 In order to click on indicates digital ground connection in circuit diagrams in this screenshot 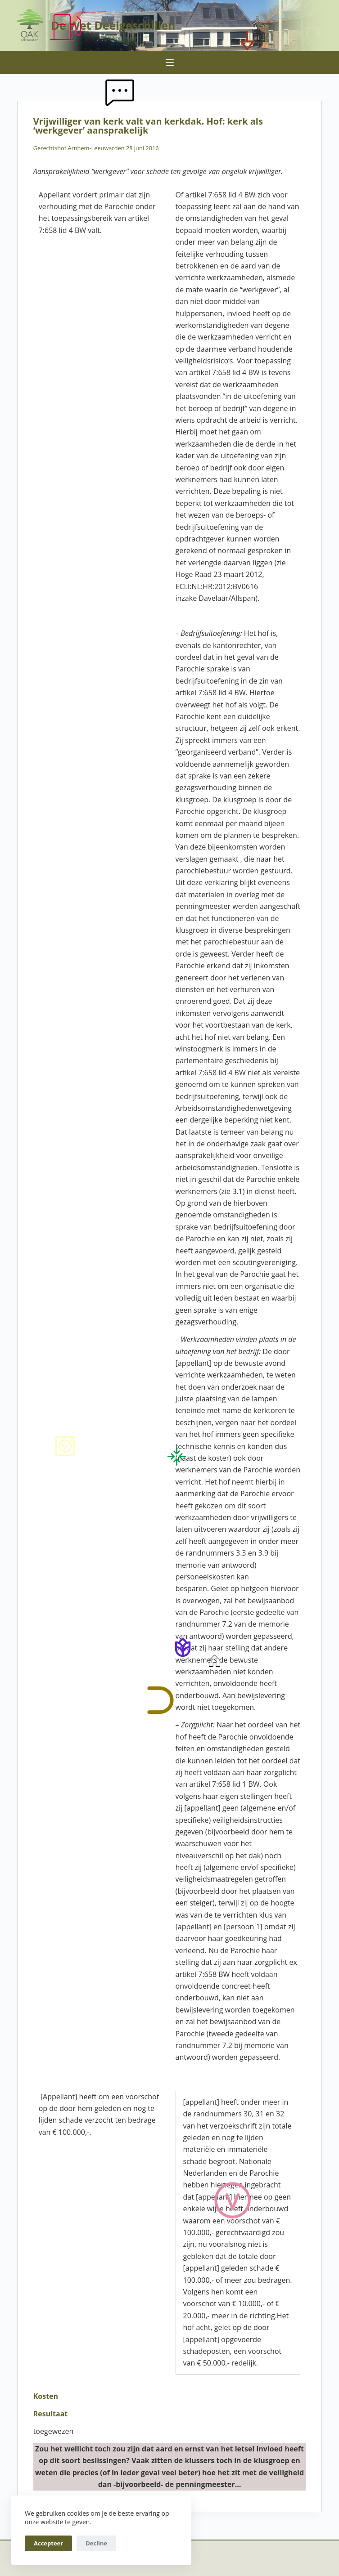, I will do `click(247, 40)`.